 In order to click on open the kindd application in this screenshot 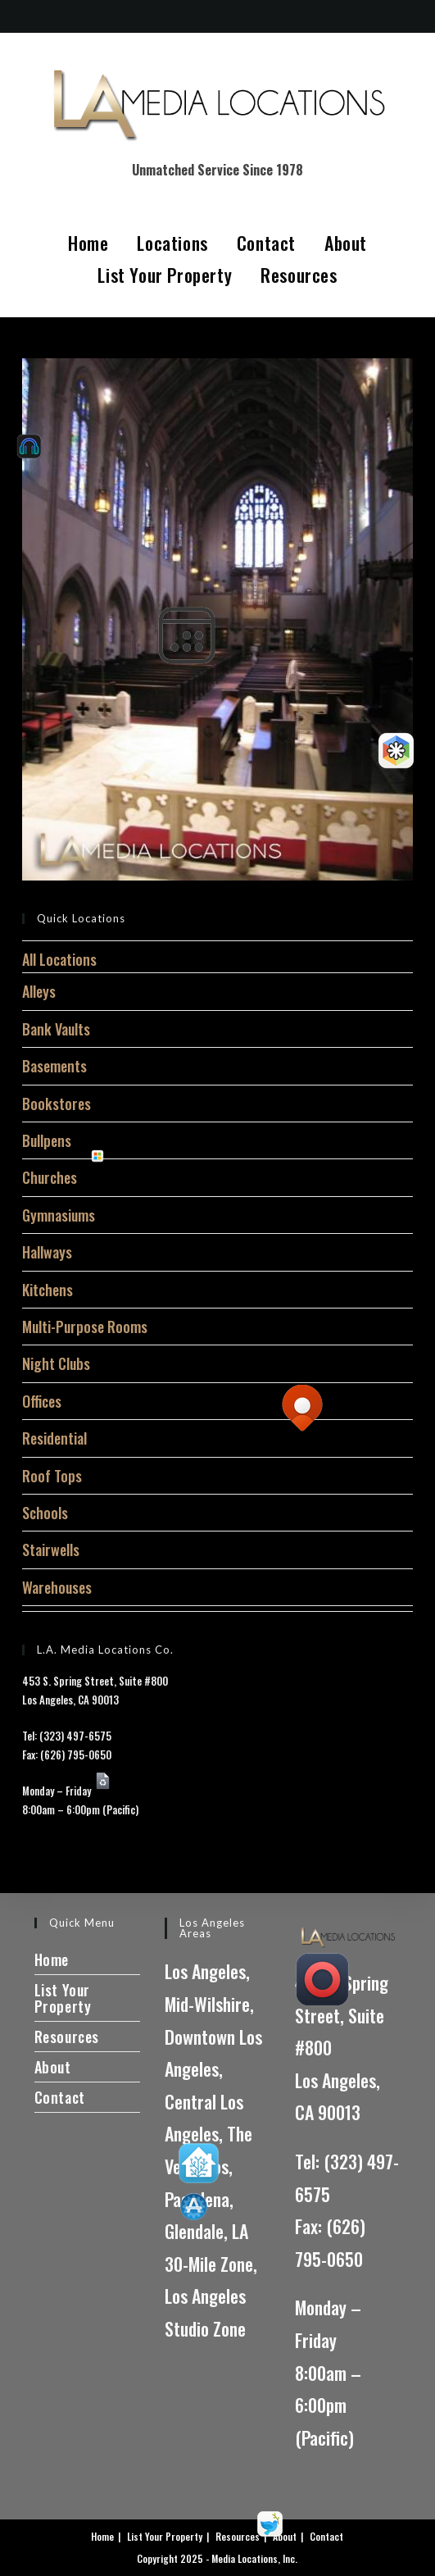, I will do `click(270, 2524)`.